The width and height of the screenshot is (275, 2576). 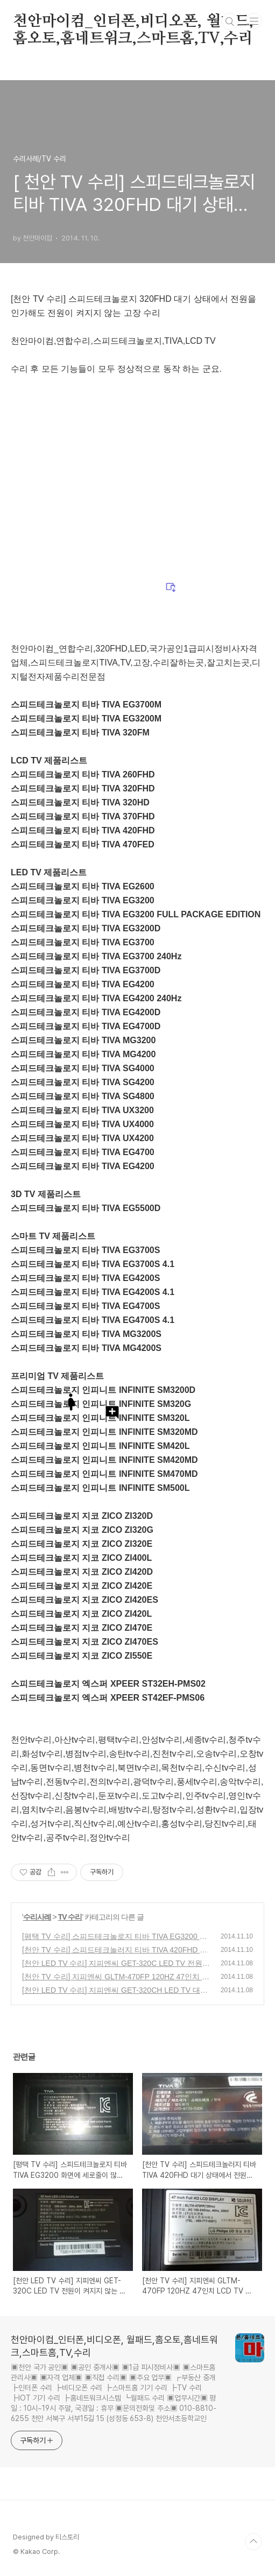 What do you see at coordinates (112, 1412) in the screenshot?
I see `add a new comment` at bounding box center [112, 1412].